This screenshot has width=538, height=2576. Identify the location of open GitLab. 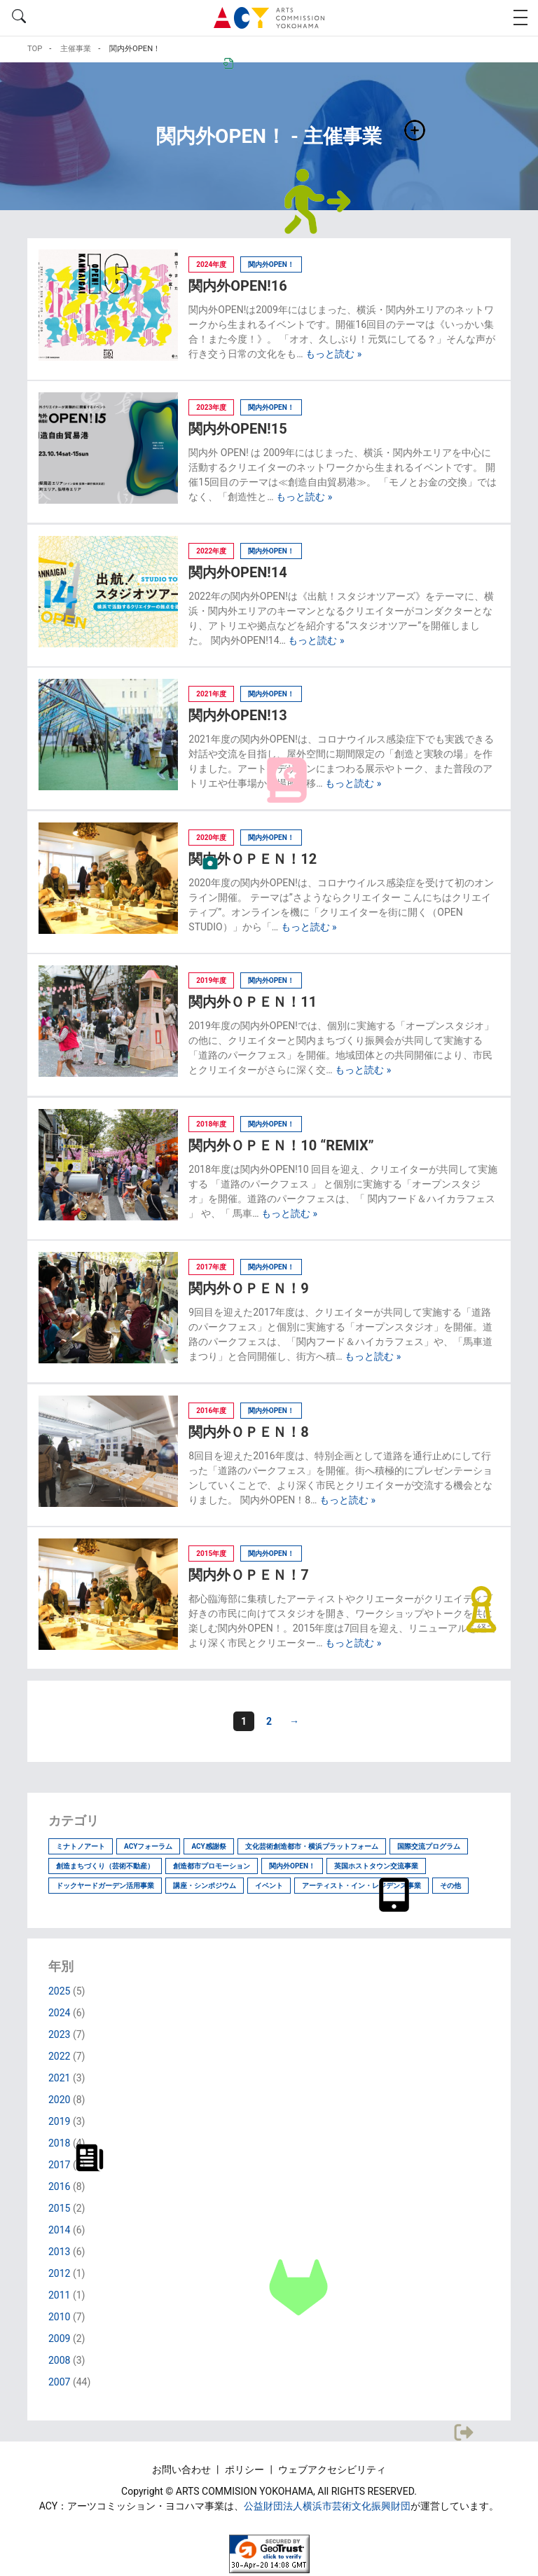
(298, 2287).